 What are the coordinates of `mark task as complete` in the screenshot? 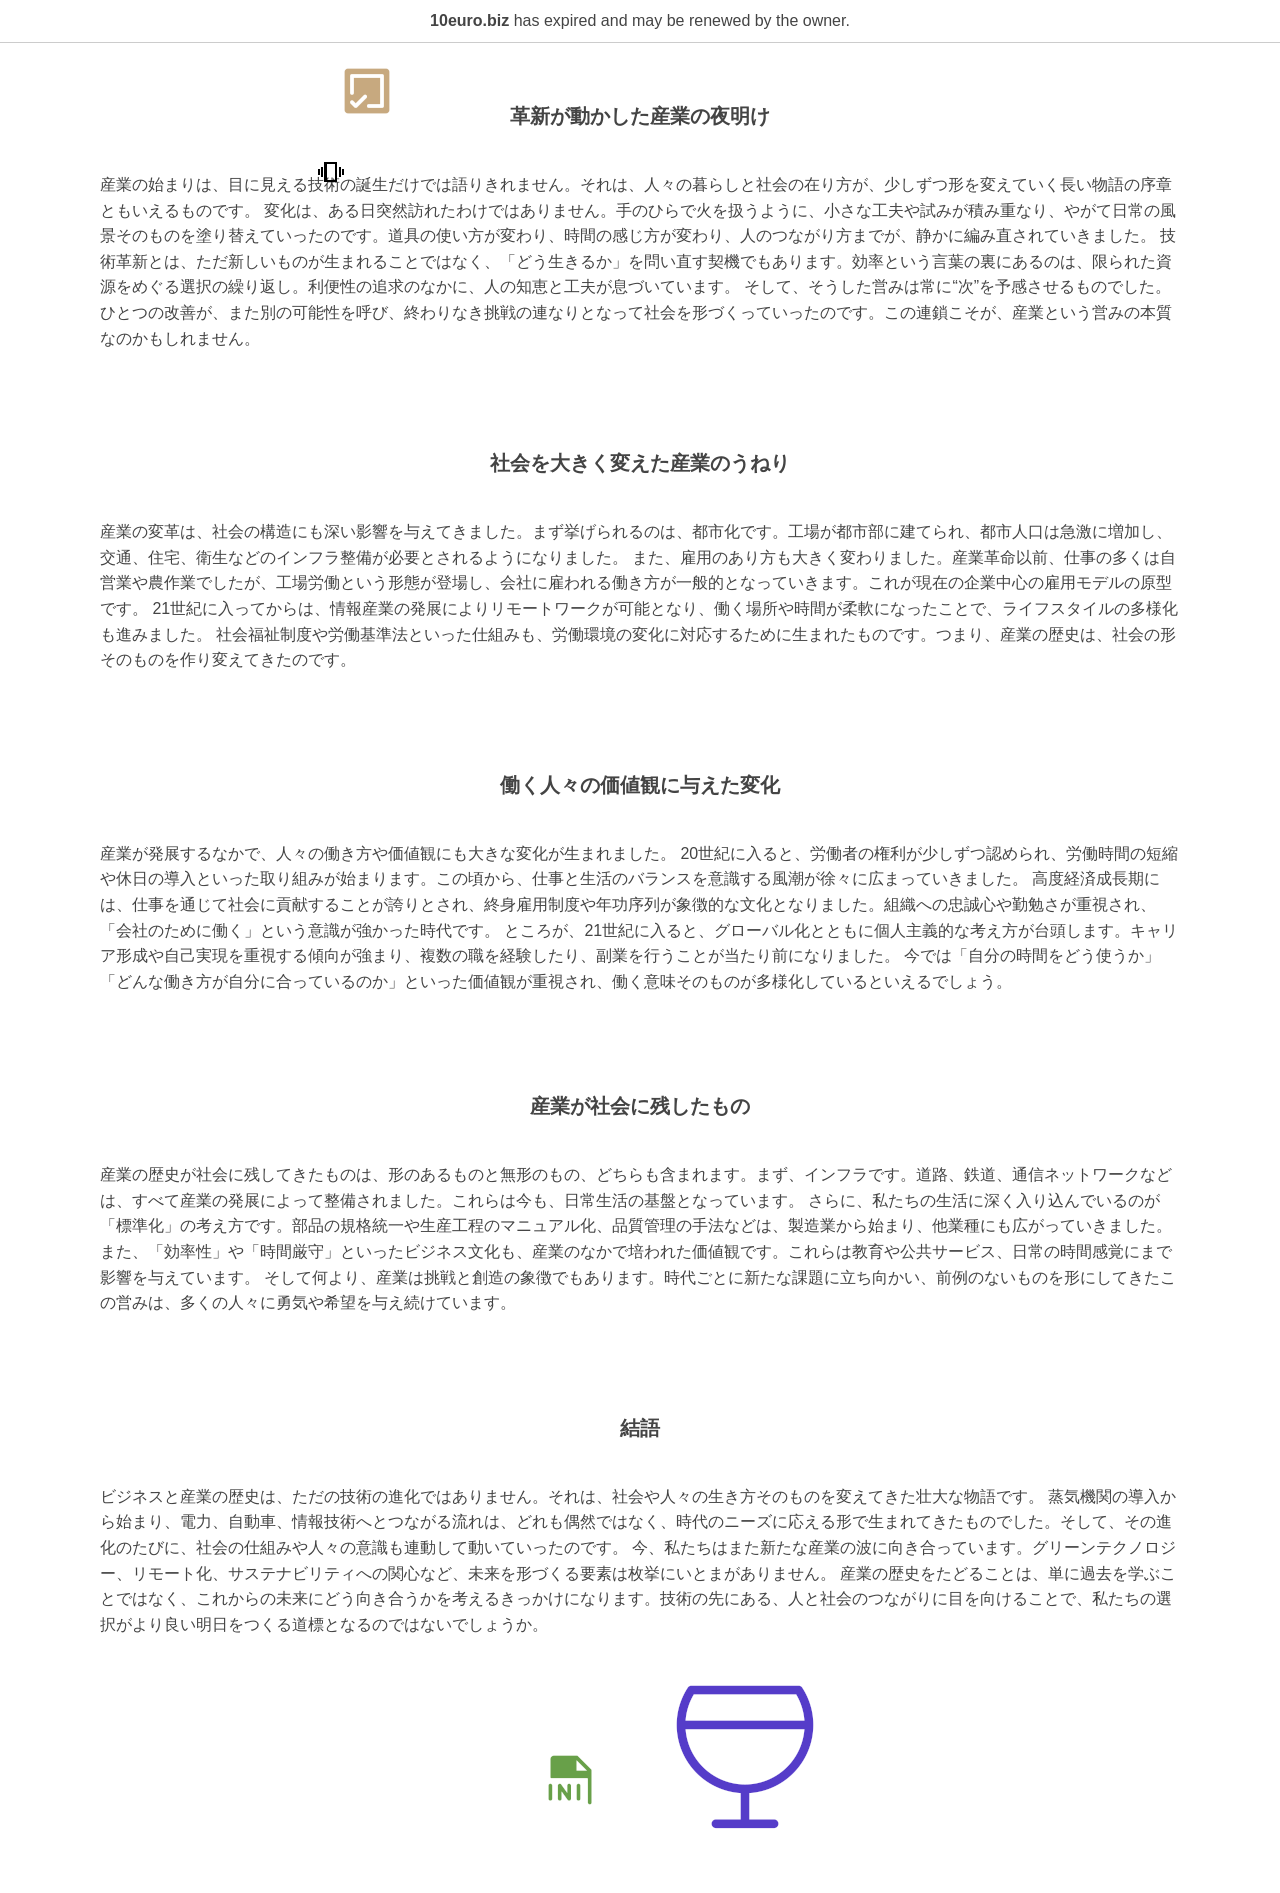 It's located at (367, 91).